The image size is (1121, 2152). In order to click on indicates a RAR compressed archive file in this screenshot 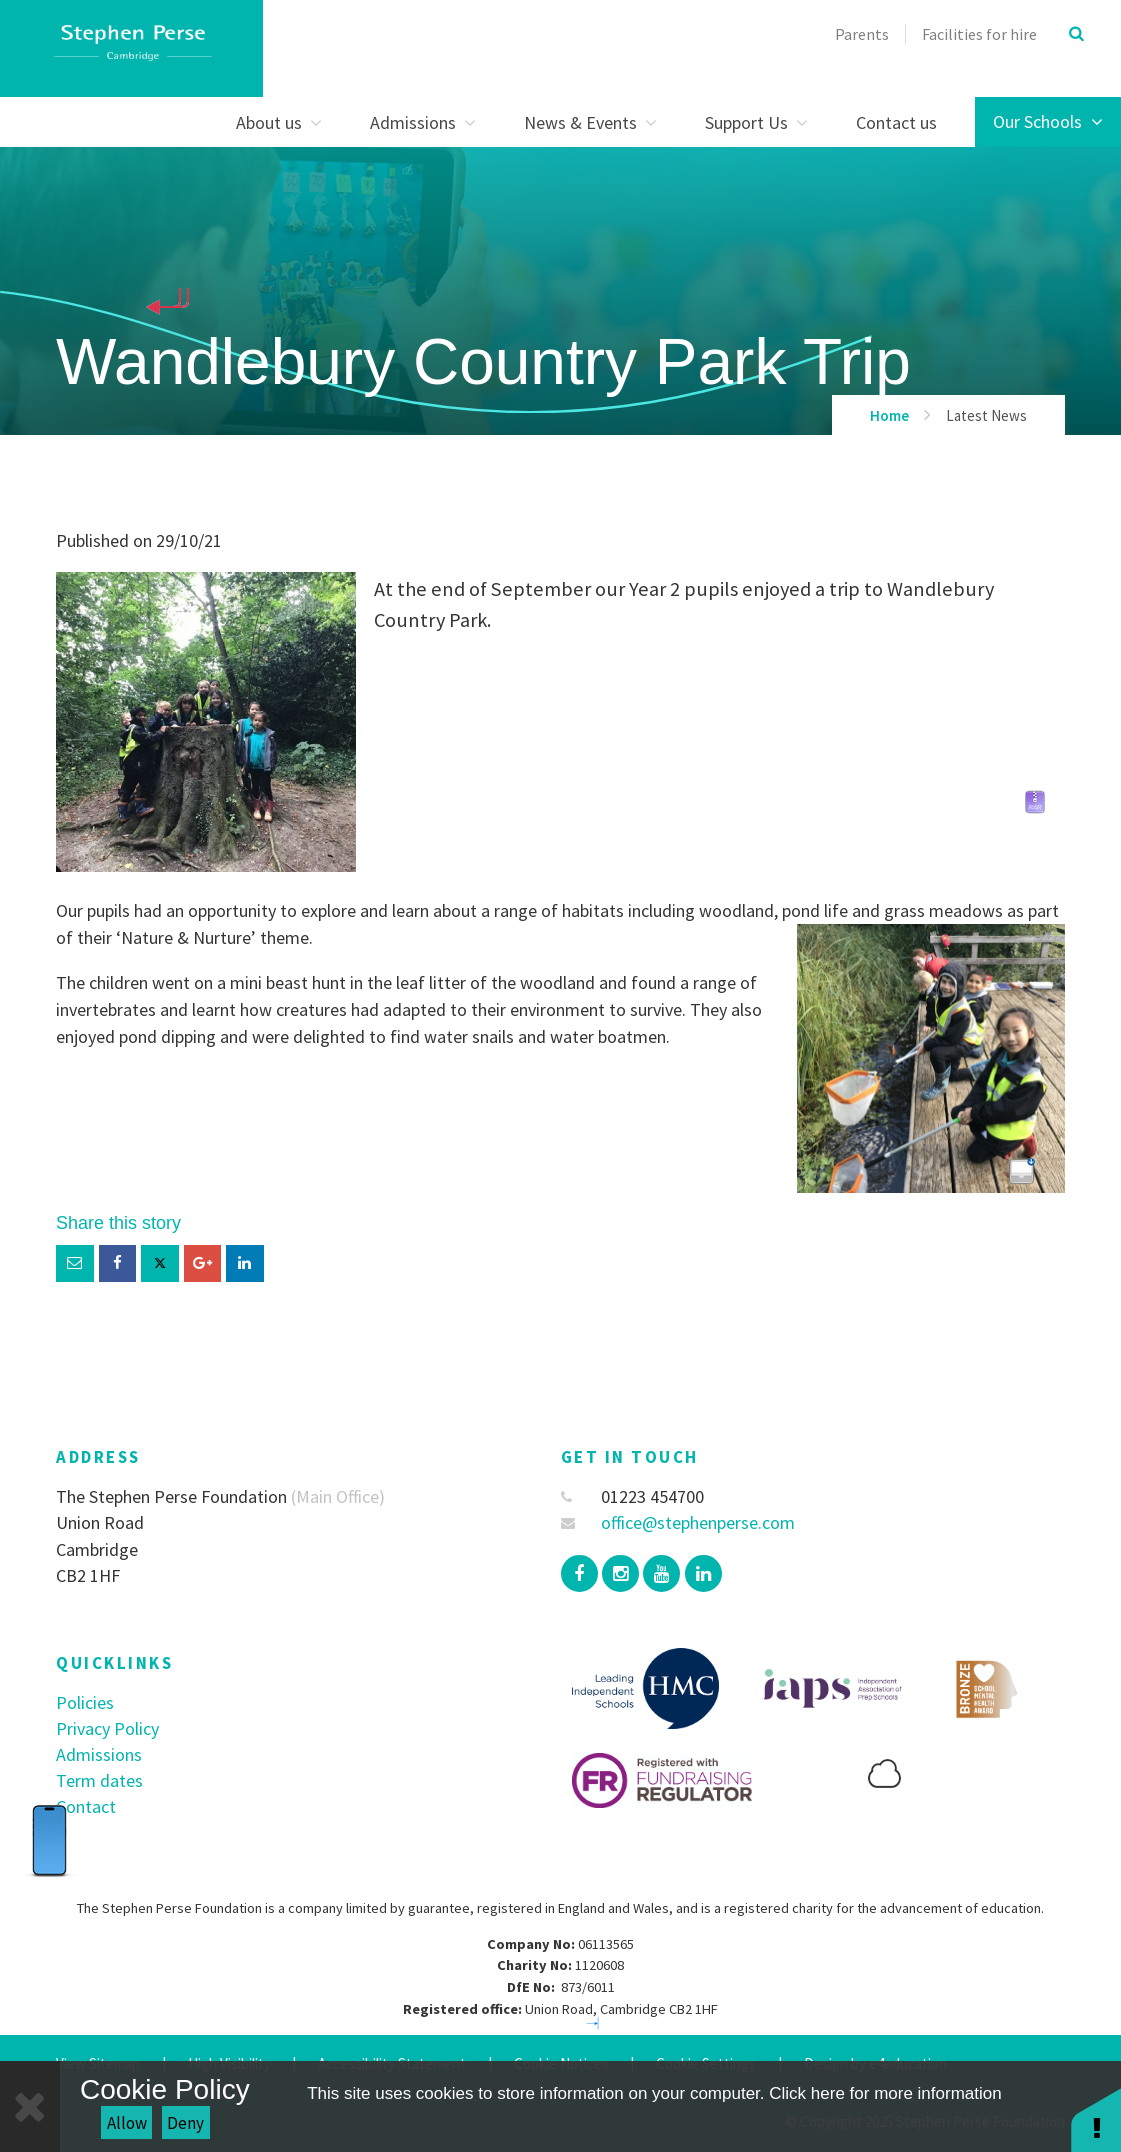, I will do `click(1035, 802)`.